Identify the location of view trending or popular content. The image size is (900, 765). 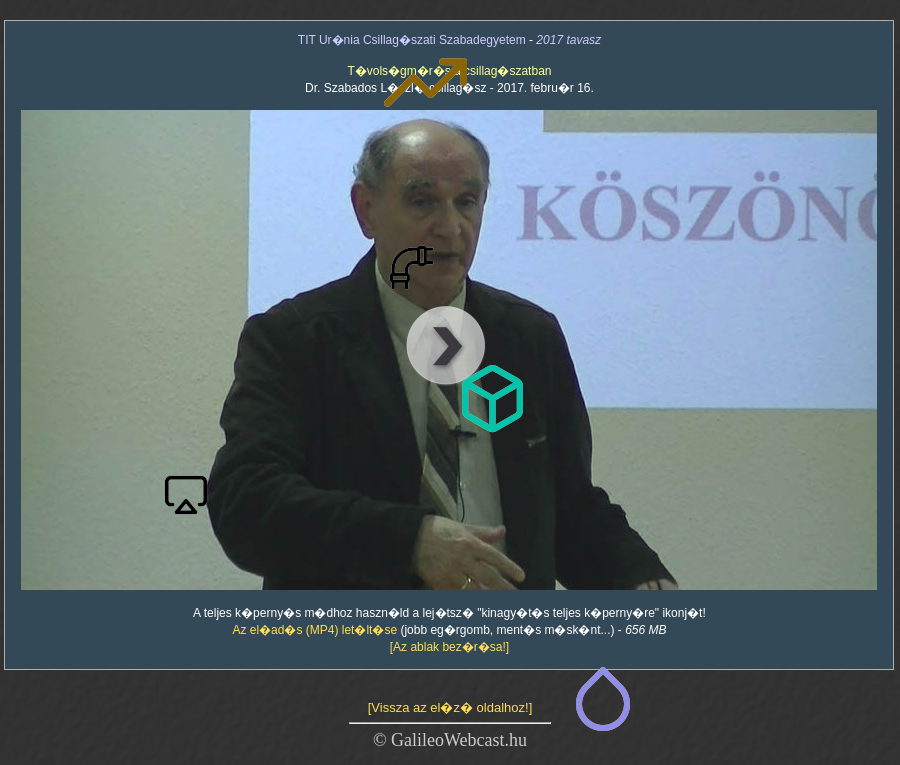
(425, 82).